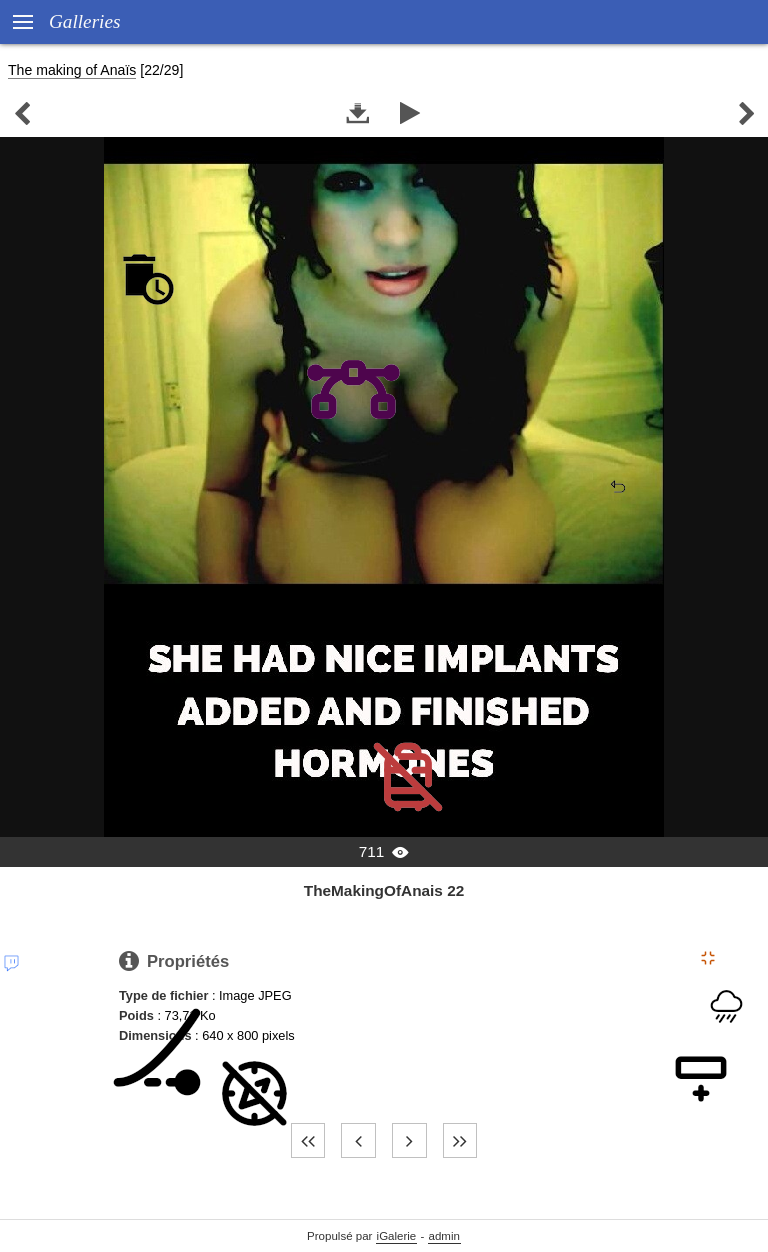 This screenshot has height=1252, width=768. What do you see at coordinates (148, 279) in the screenshot?
I see `set items to automatically delete after a time period` at bounding box center [148, 279].